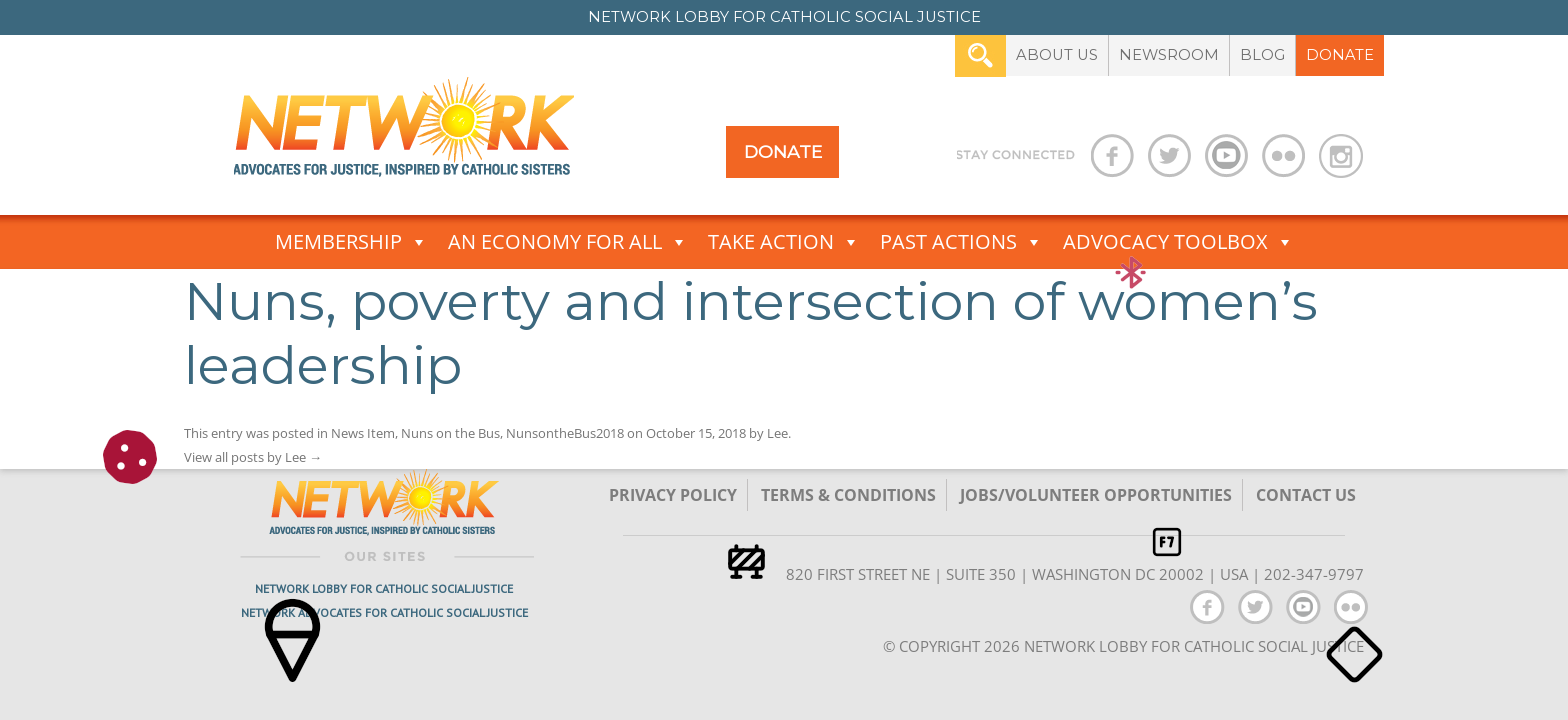 This screenshot has width=1568, height=720. I want to click on indicates a blocked or restricted area, so click(746, 560).